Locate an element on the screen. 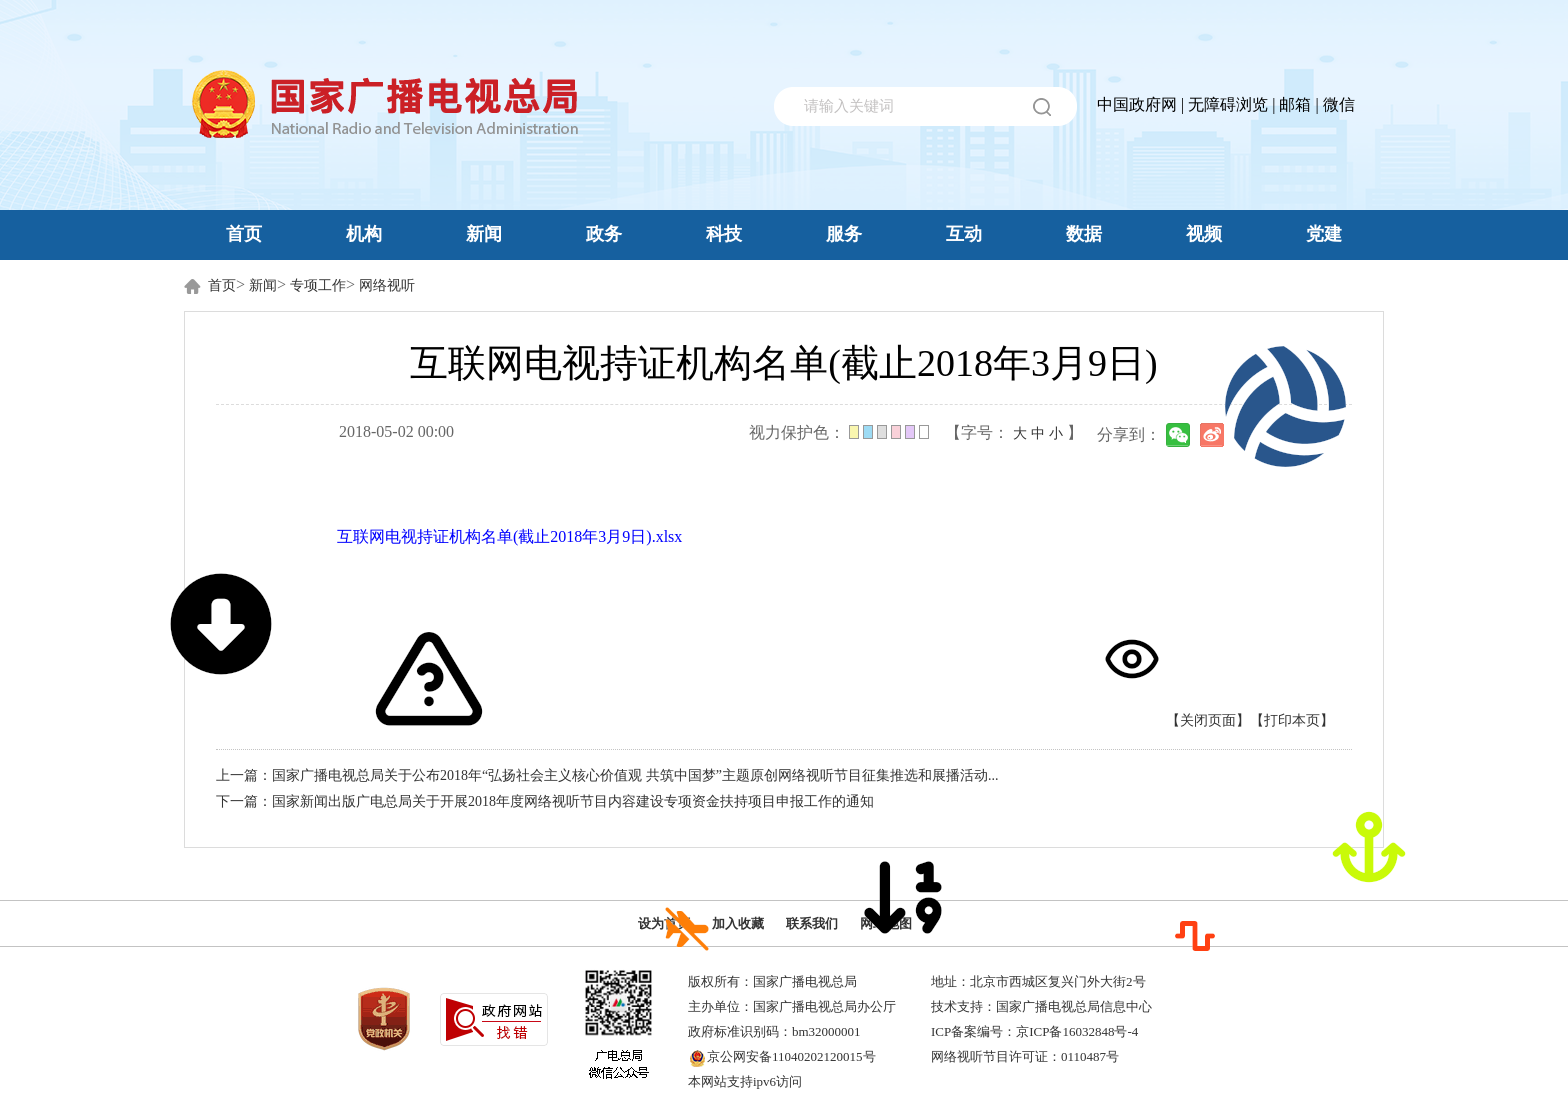 This screenshot has width=1568, height=1094. volleyball sports category or activity is located at coordinates (1285, 406).